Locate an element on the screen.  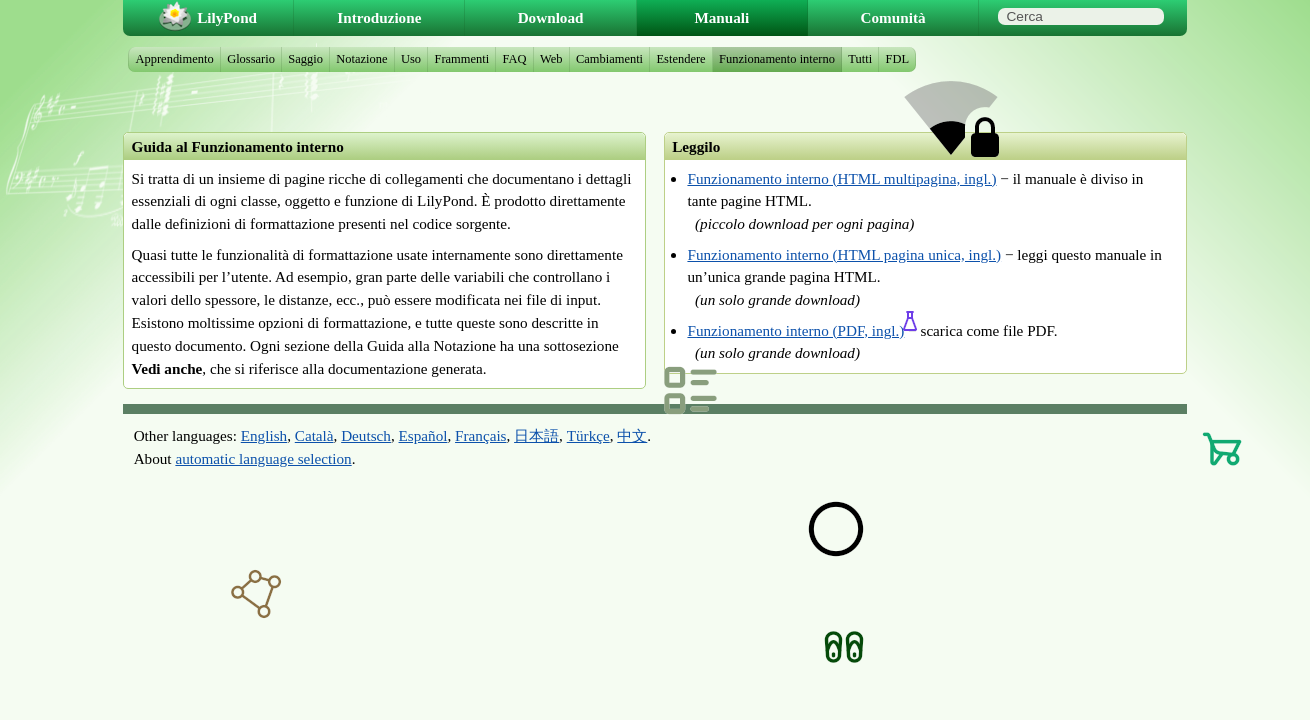
view detailed list items is located at coordinates (690, 390).